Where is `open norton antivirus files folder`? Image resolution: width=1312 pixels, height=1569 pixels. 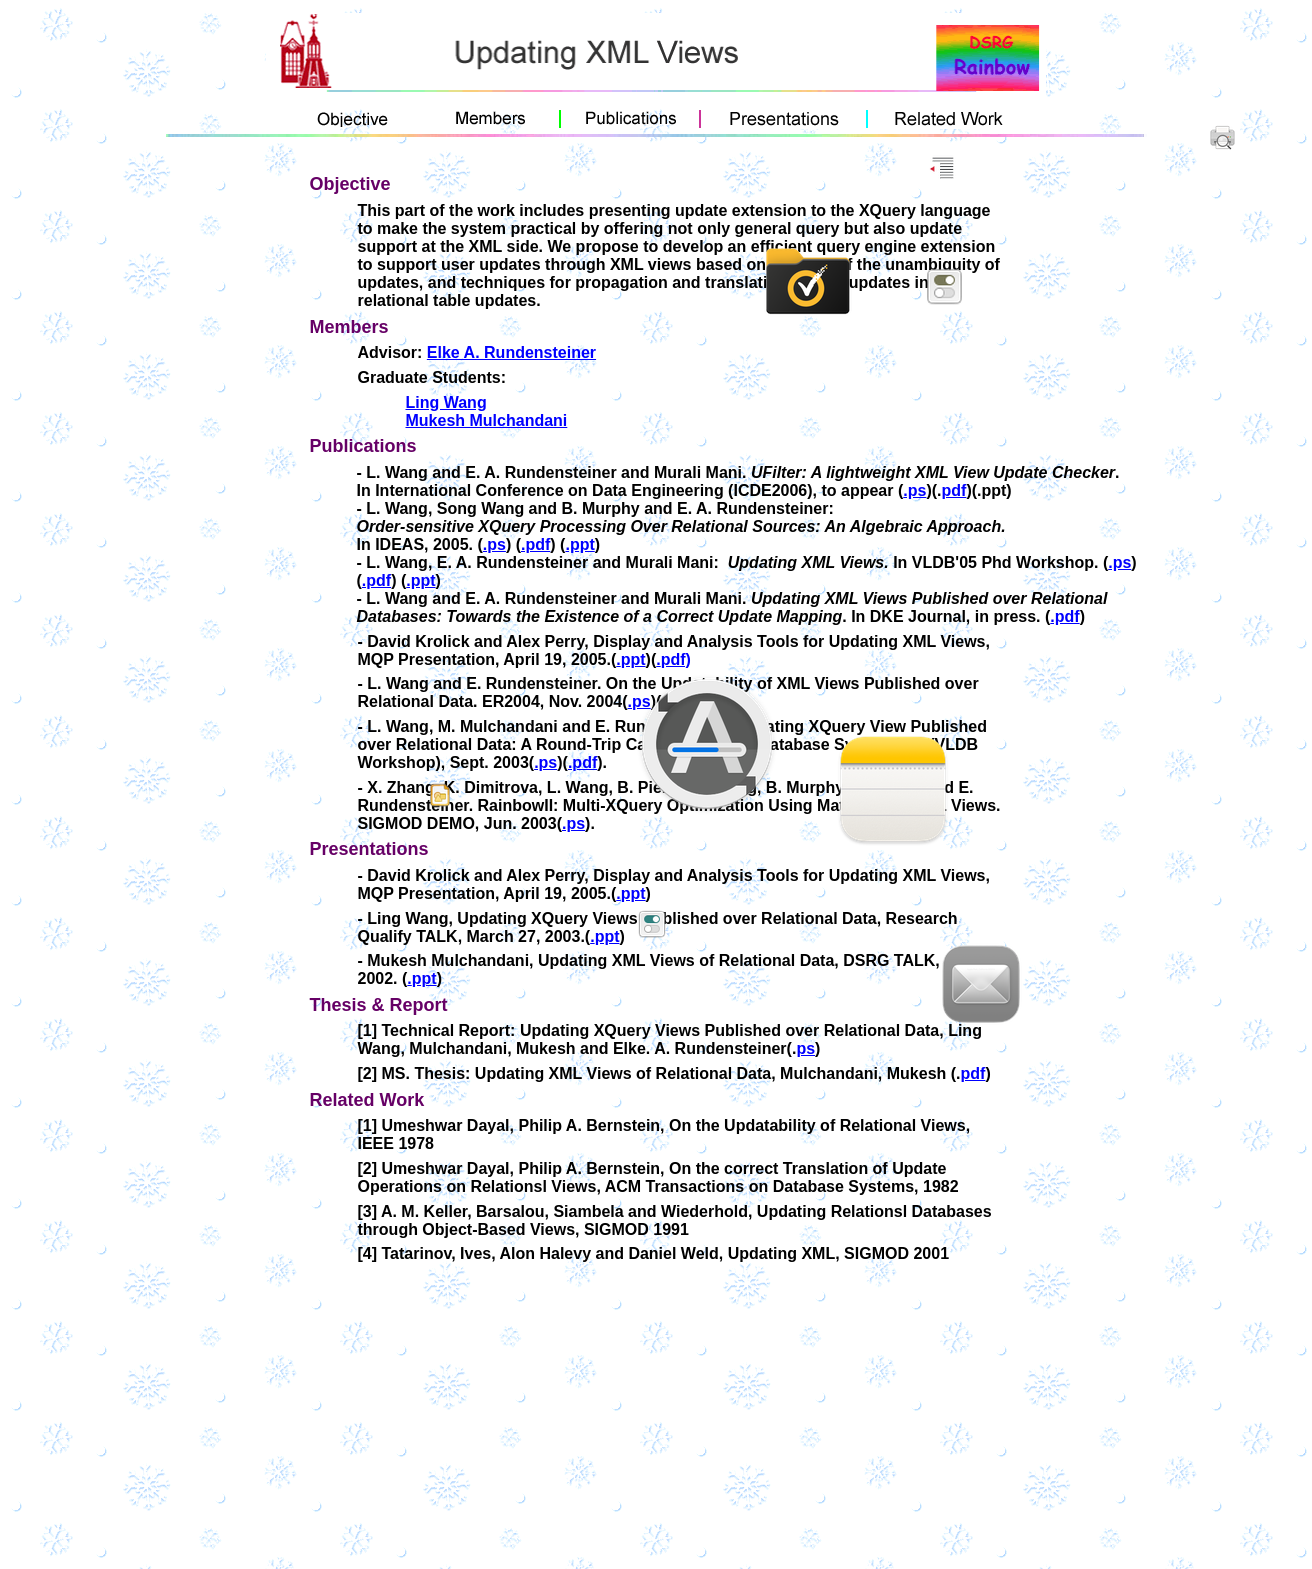
open norton antivirus files folder is located at coordinates (807, 283).